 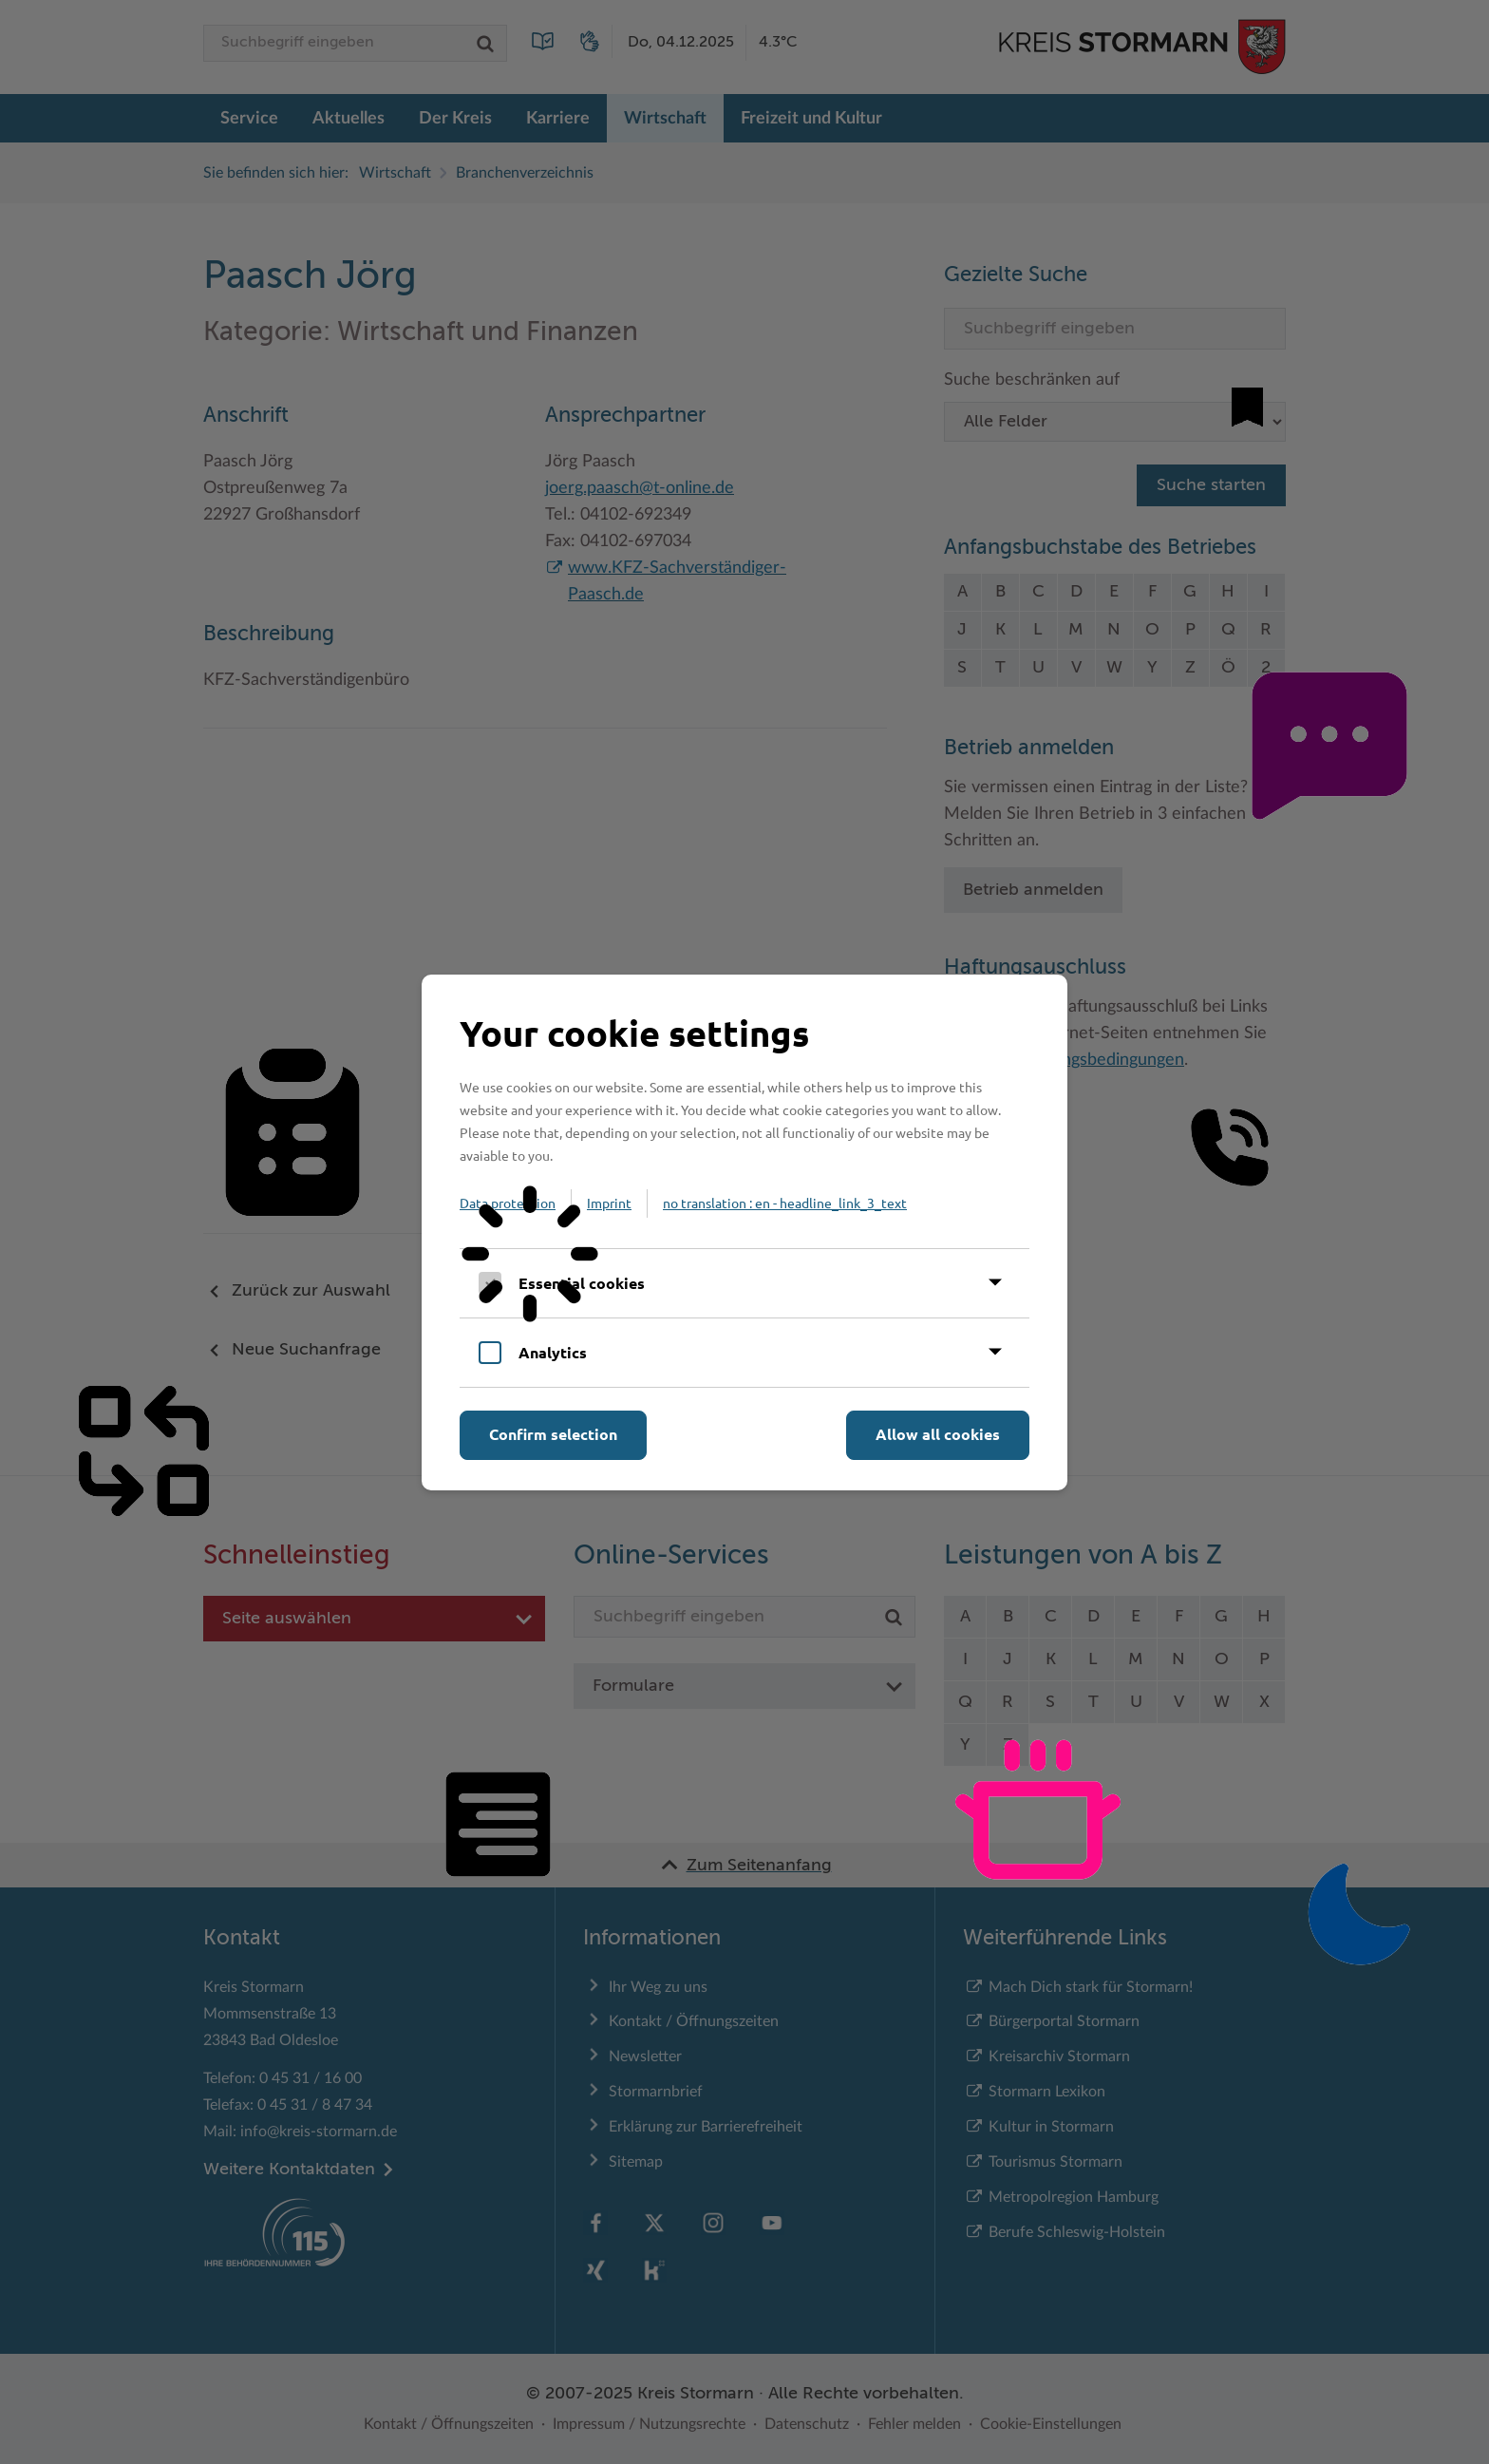 I want to click on swap or exchange two items, so click(x=143, y=1450).